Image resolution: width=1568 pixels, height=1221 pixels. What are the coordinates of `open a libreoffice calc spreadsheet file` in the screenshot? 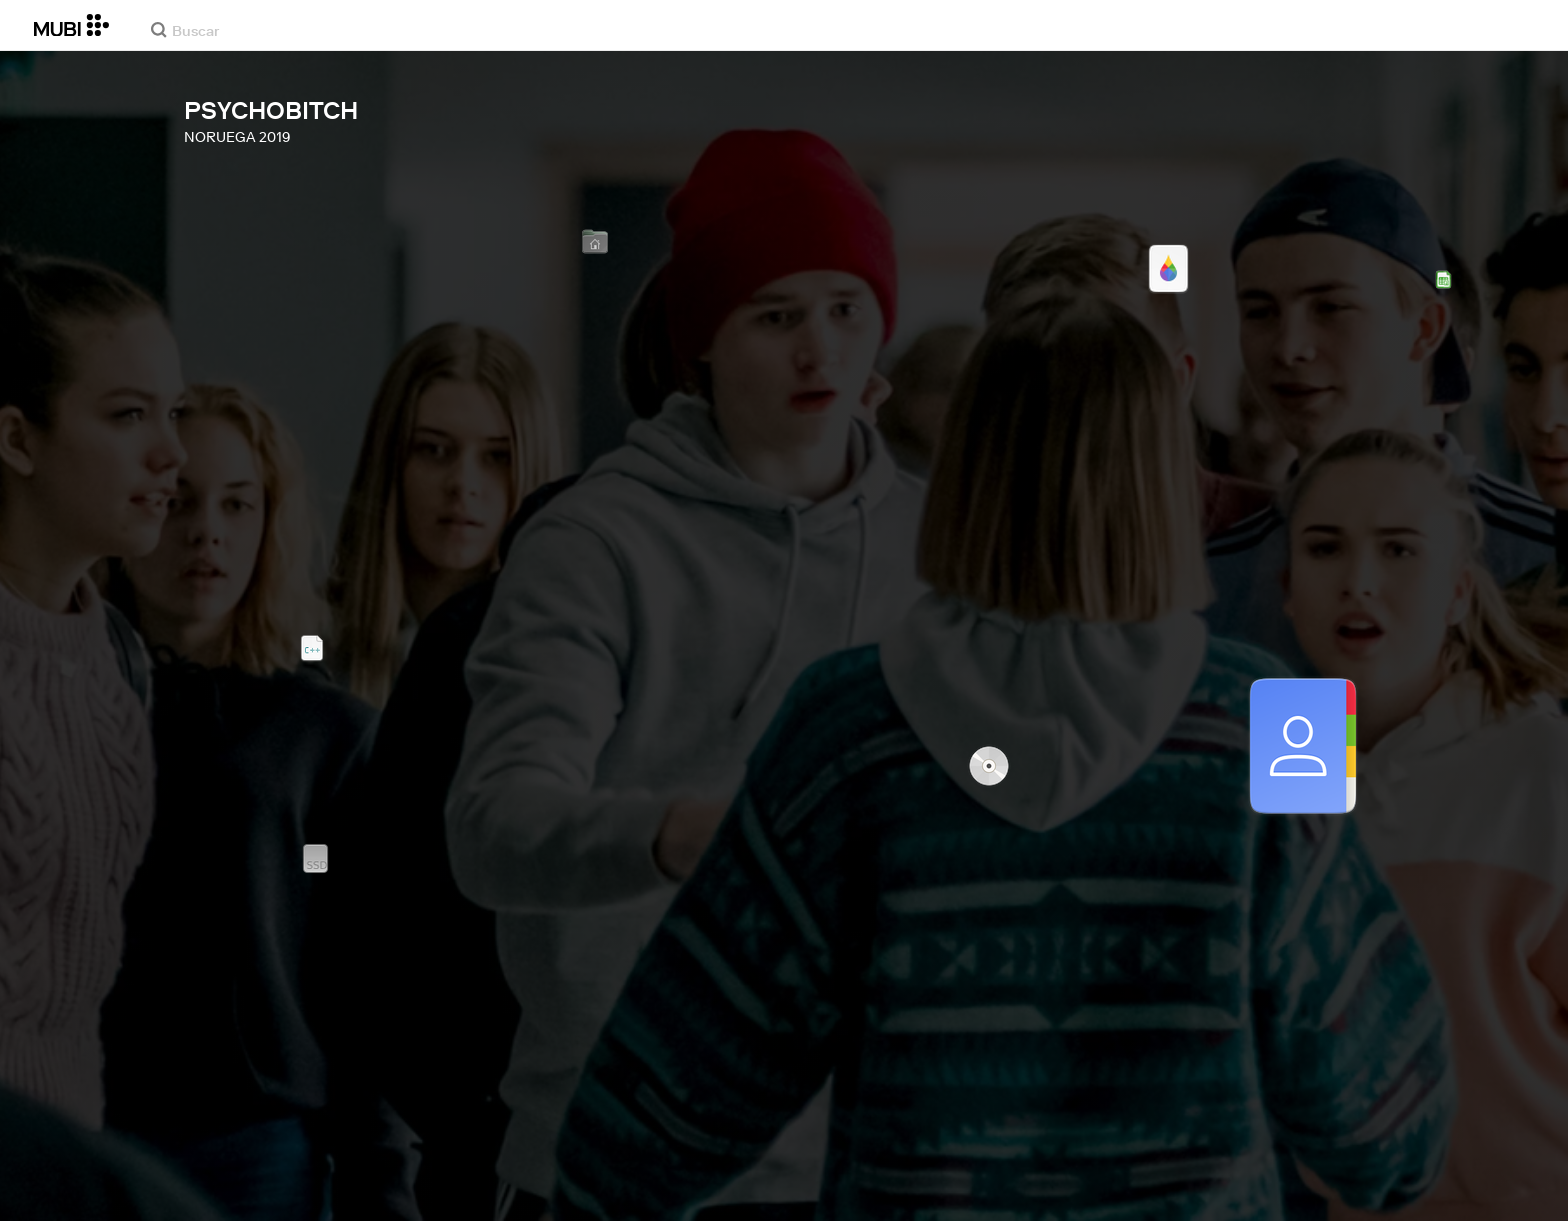 It's located at (1443, 279).